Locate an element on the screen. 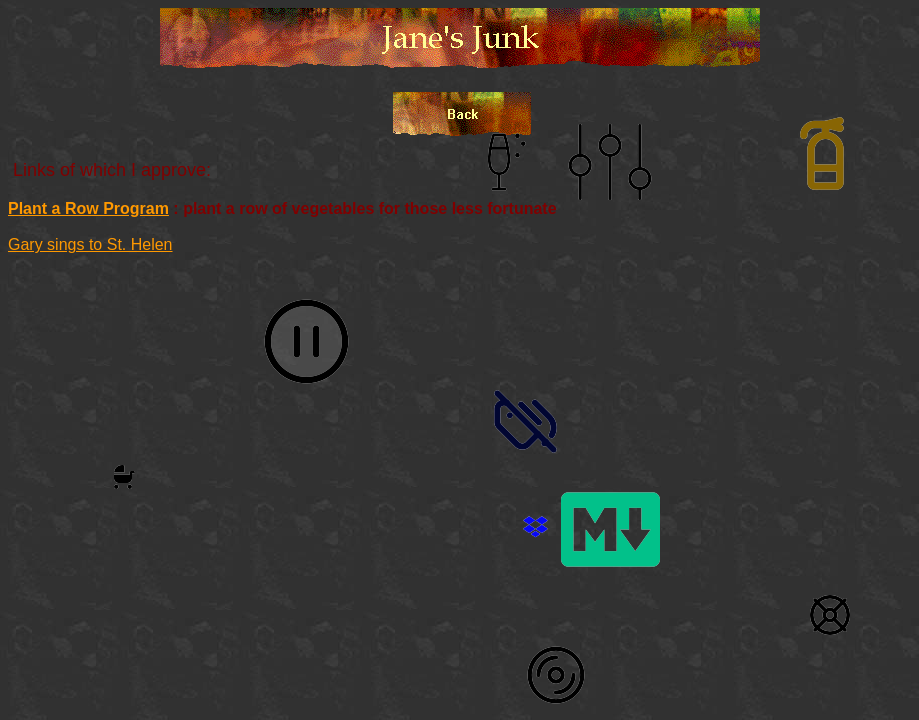 The height and width of the screenshot is (720, 919). indicates markdown formatting is supported is located at coordinates (610, 529).